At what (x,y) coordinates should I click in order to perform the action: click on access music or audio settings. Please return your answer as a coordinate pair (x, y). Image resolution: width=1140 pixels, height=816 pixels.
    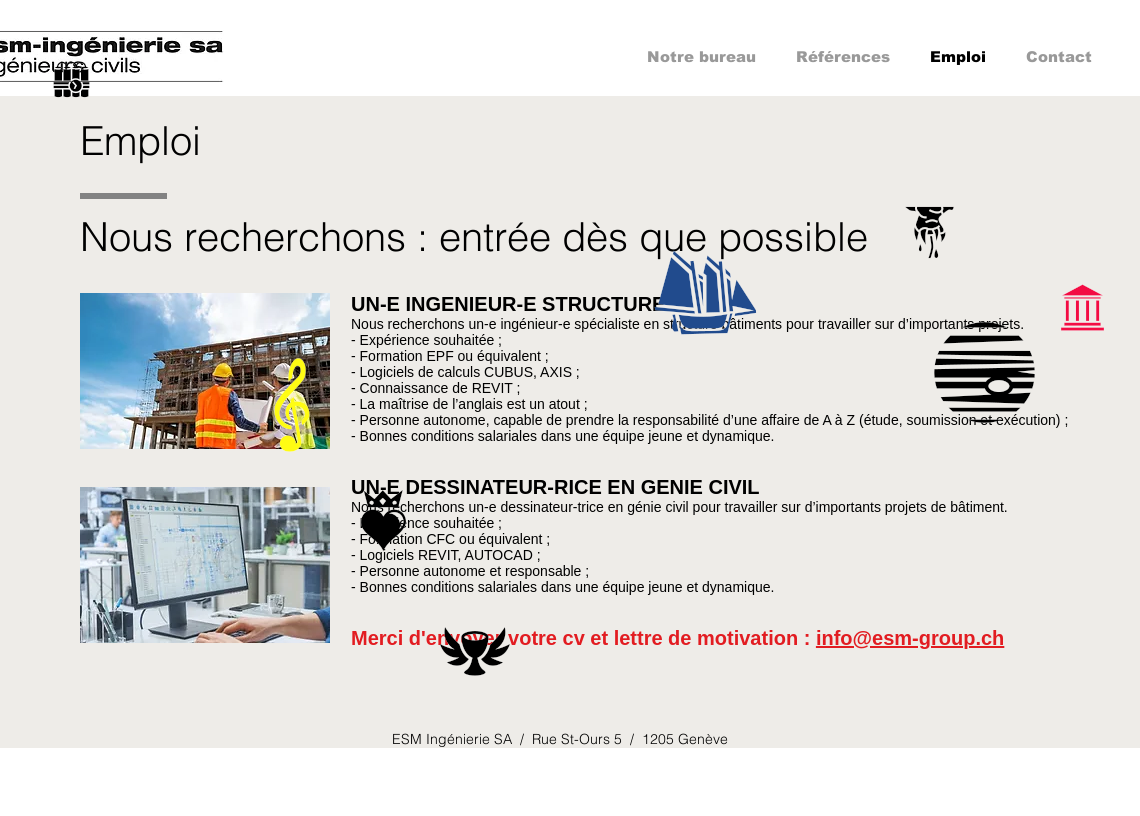
    Looking at the image, I should click on (292, 405).